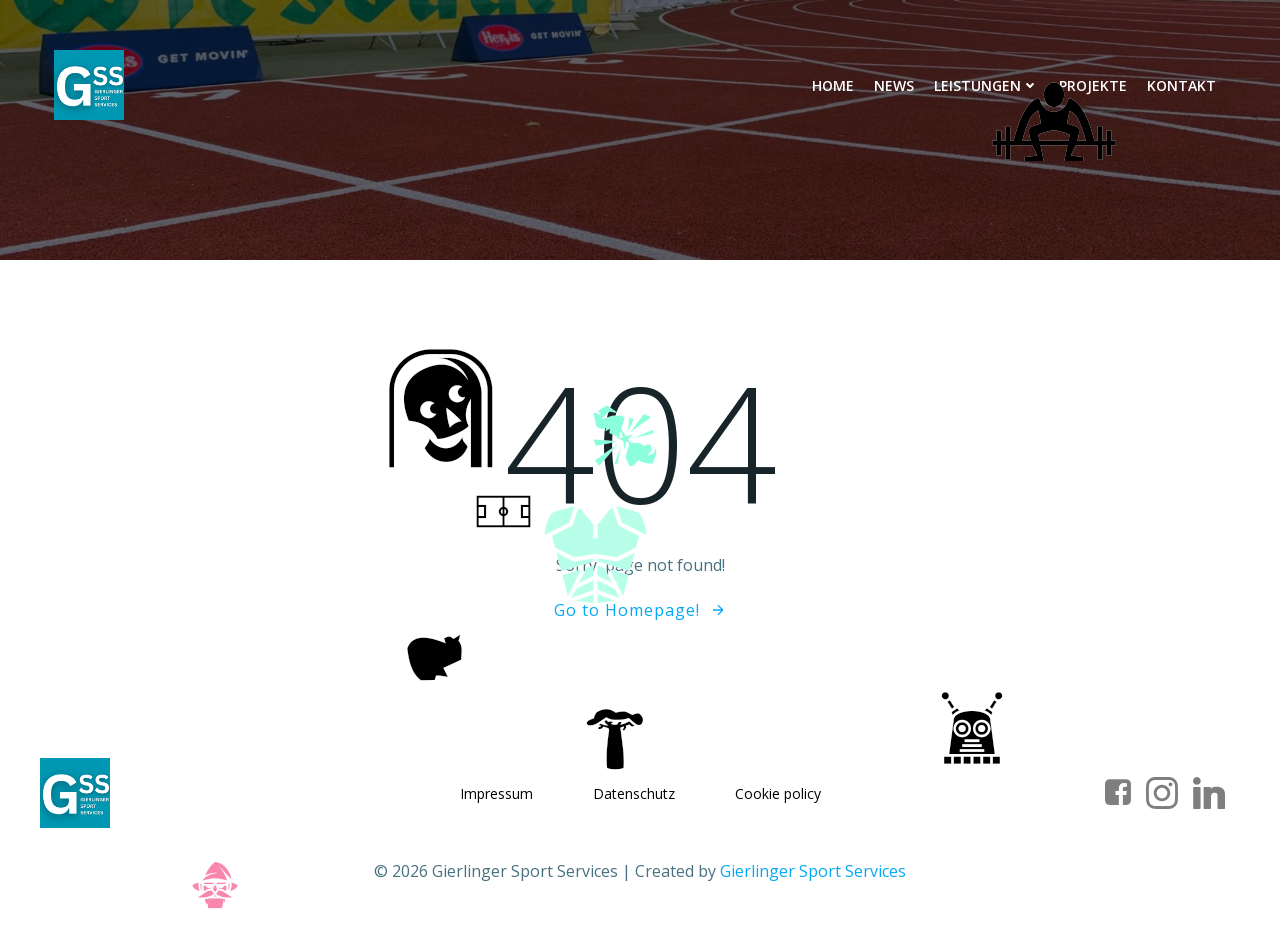  I want to click on view collected specimens or curiosities, so click(441, 408).